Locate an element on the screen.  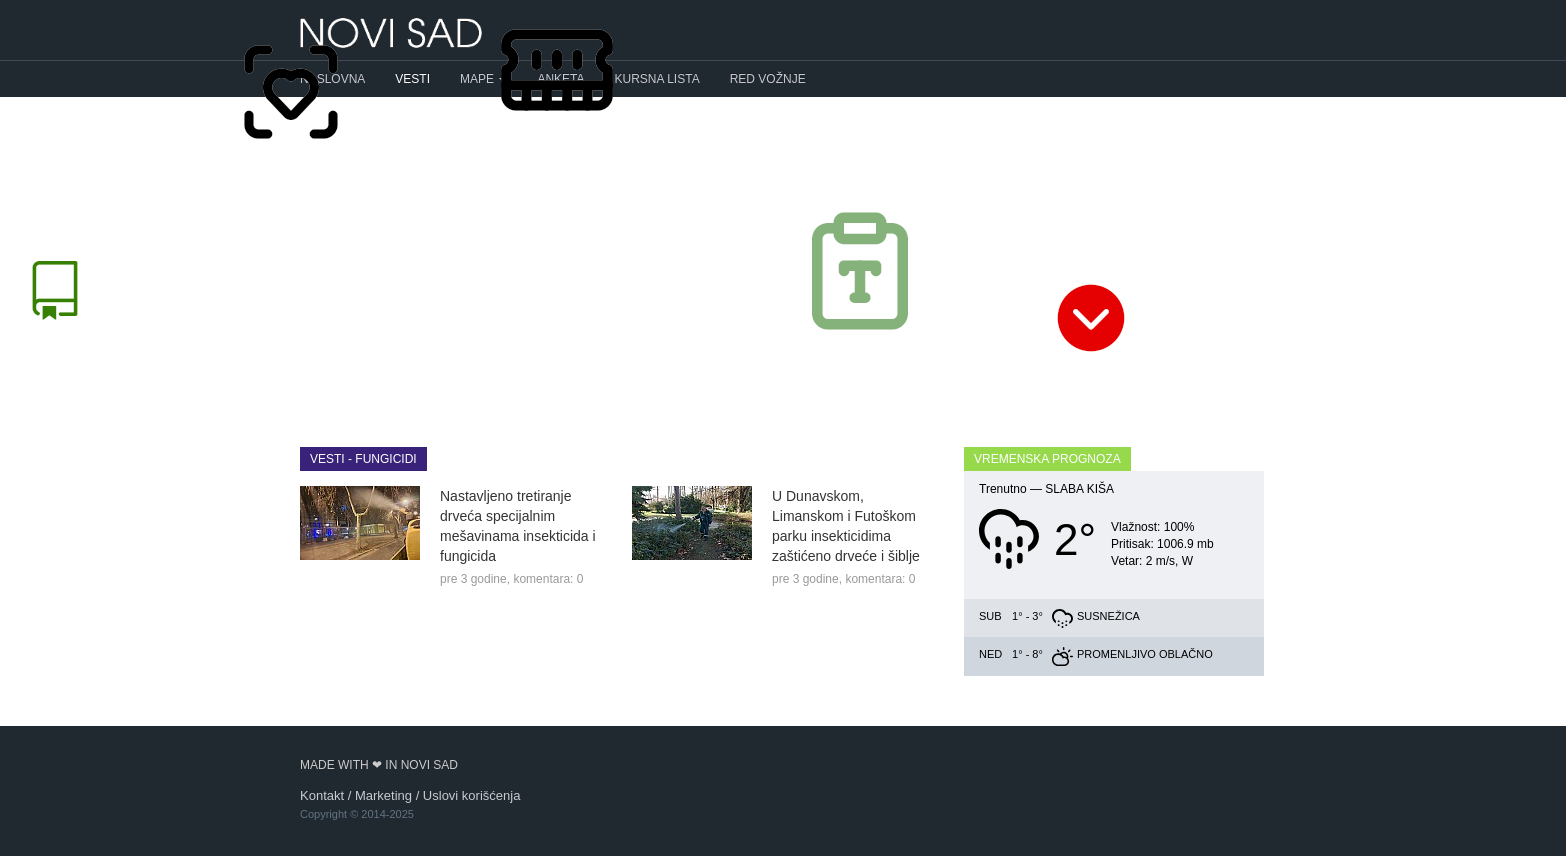
access storage or memory settings is located at coordinates (557, 70).